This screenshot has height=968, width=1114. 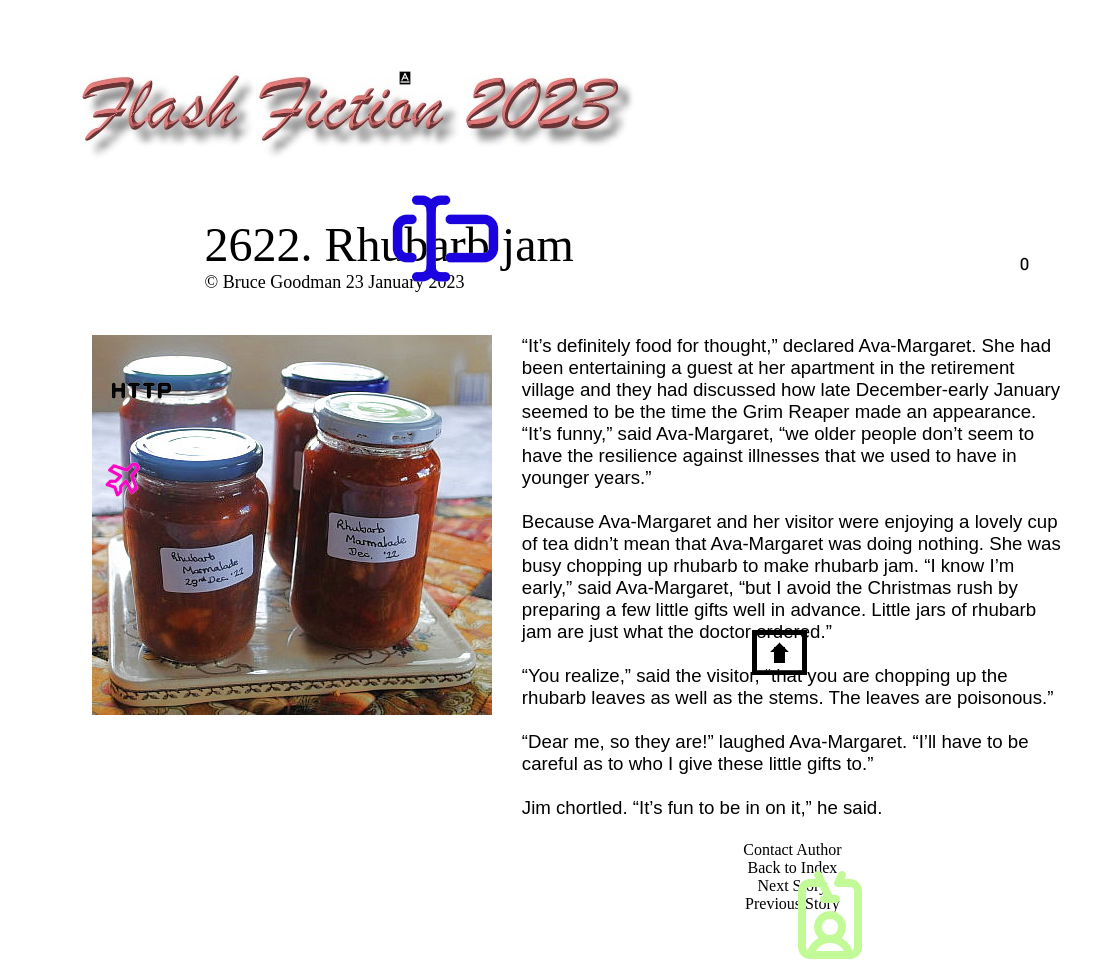 I want to click on access travel or flight booking, so click(x=122, y=479).